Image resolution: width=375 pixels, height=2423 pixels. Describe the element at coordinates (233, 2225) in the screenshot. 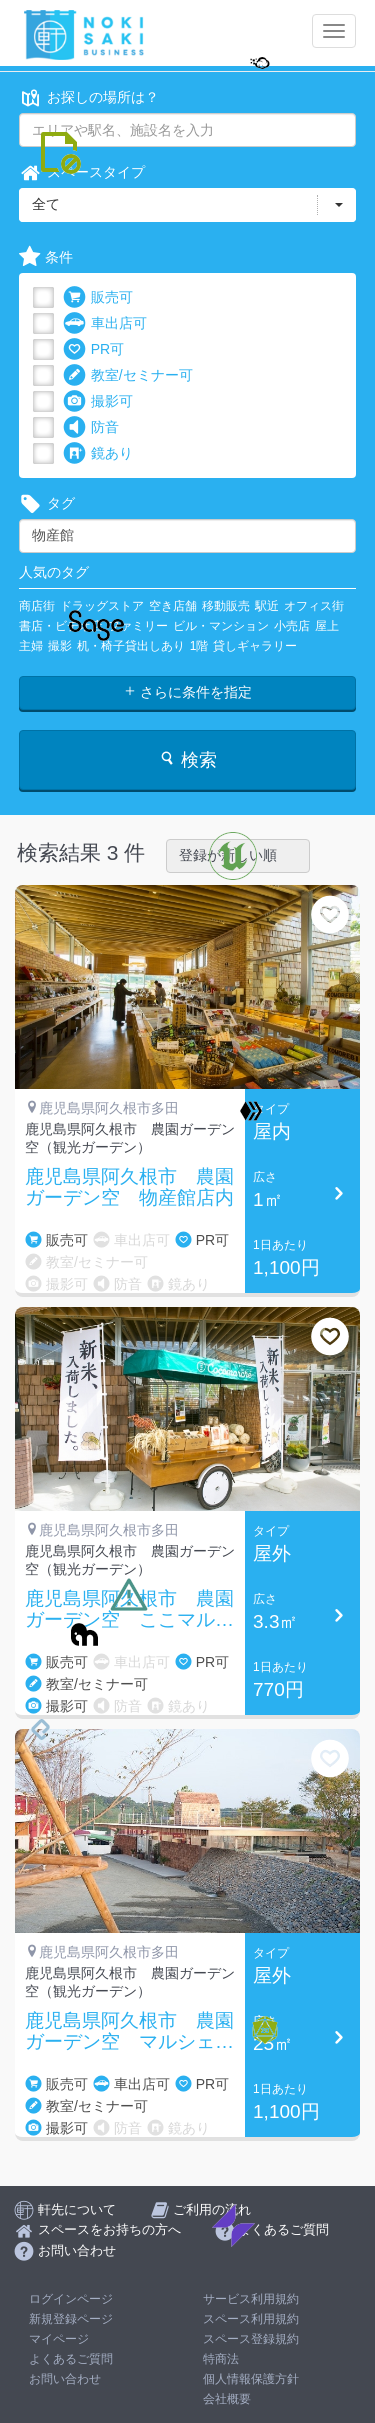

I see `glide app logo` at that location.